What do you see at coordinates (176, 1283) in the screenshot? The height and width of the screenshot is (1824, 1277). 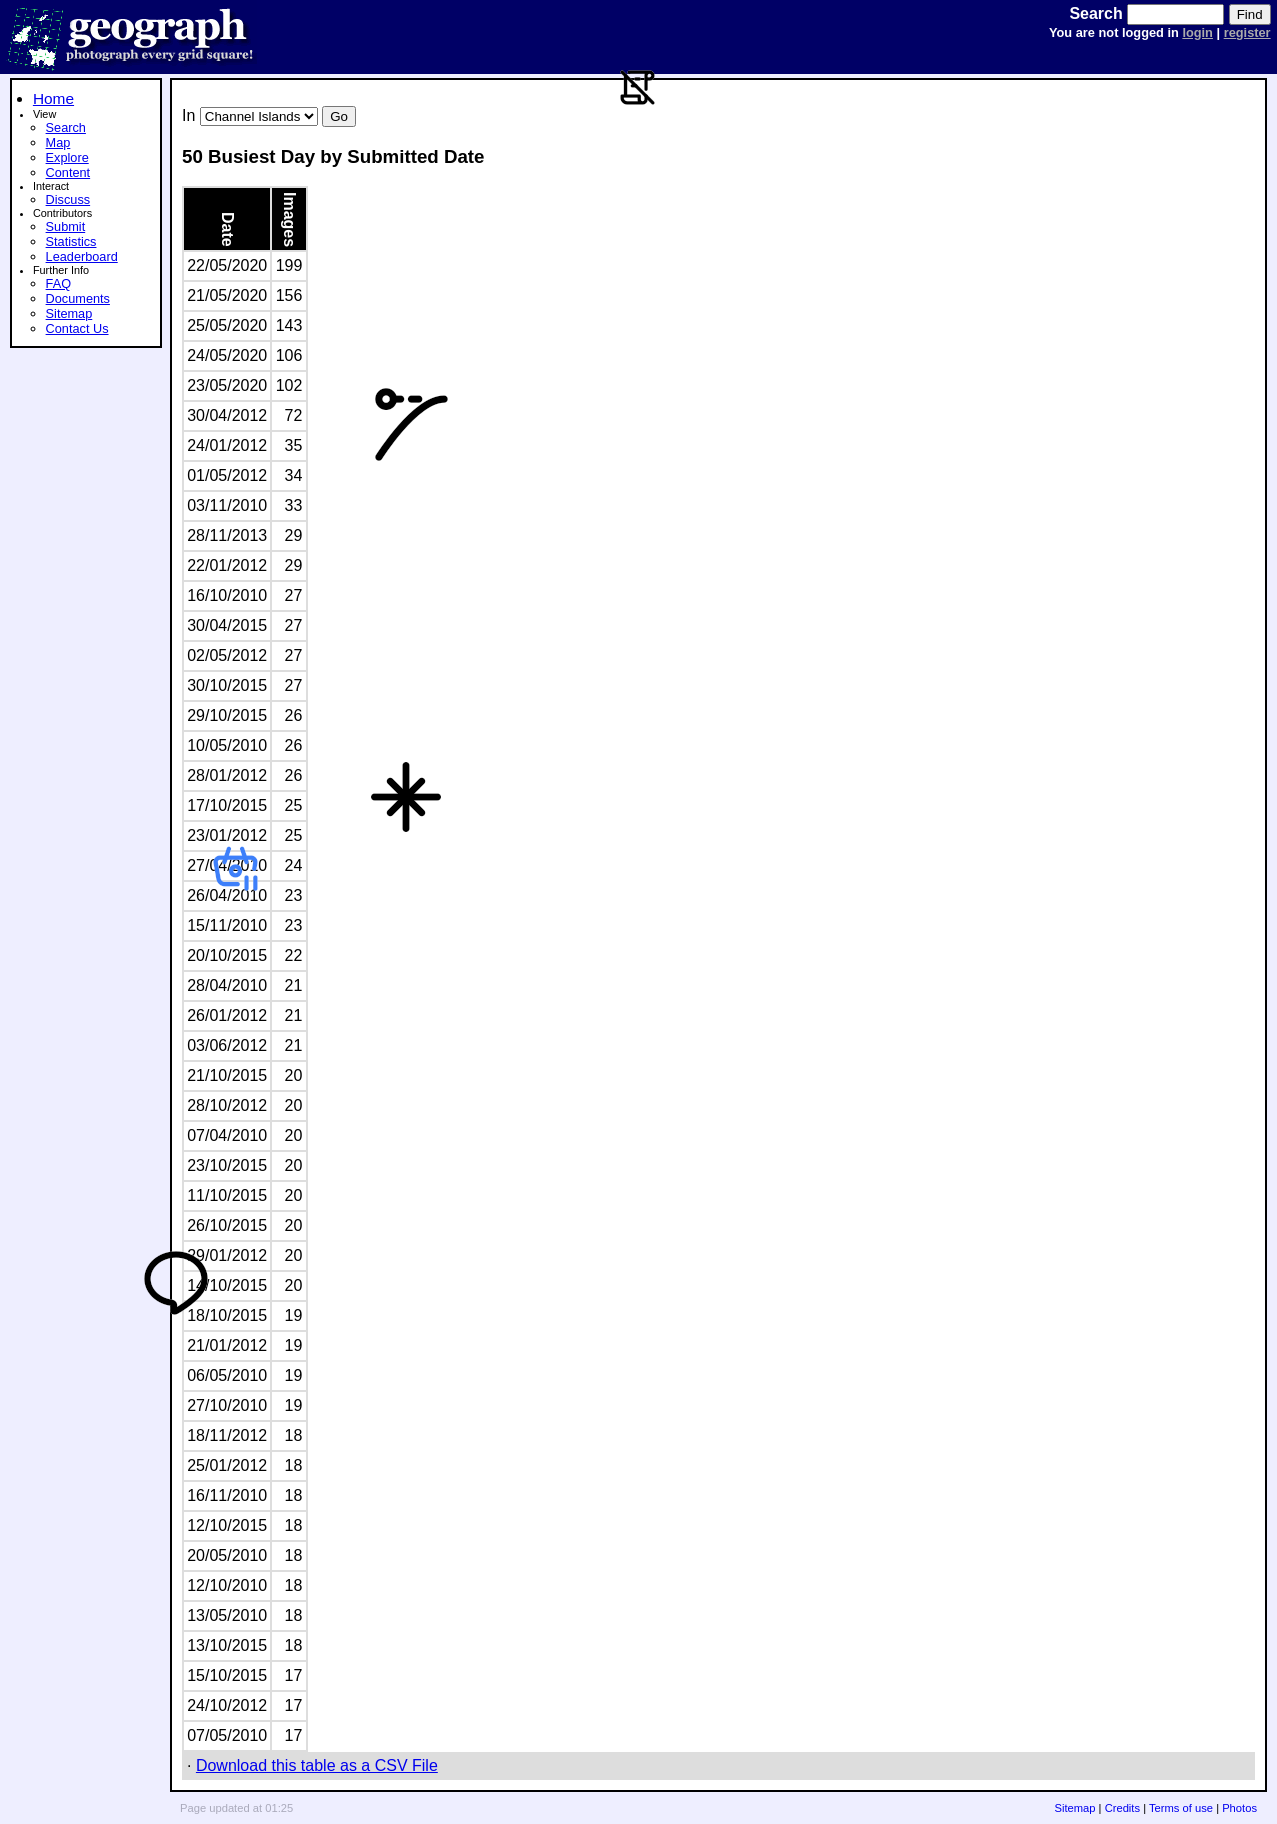 I see `open LINE messaging app` at bounding box center [176, 1283].